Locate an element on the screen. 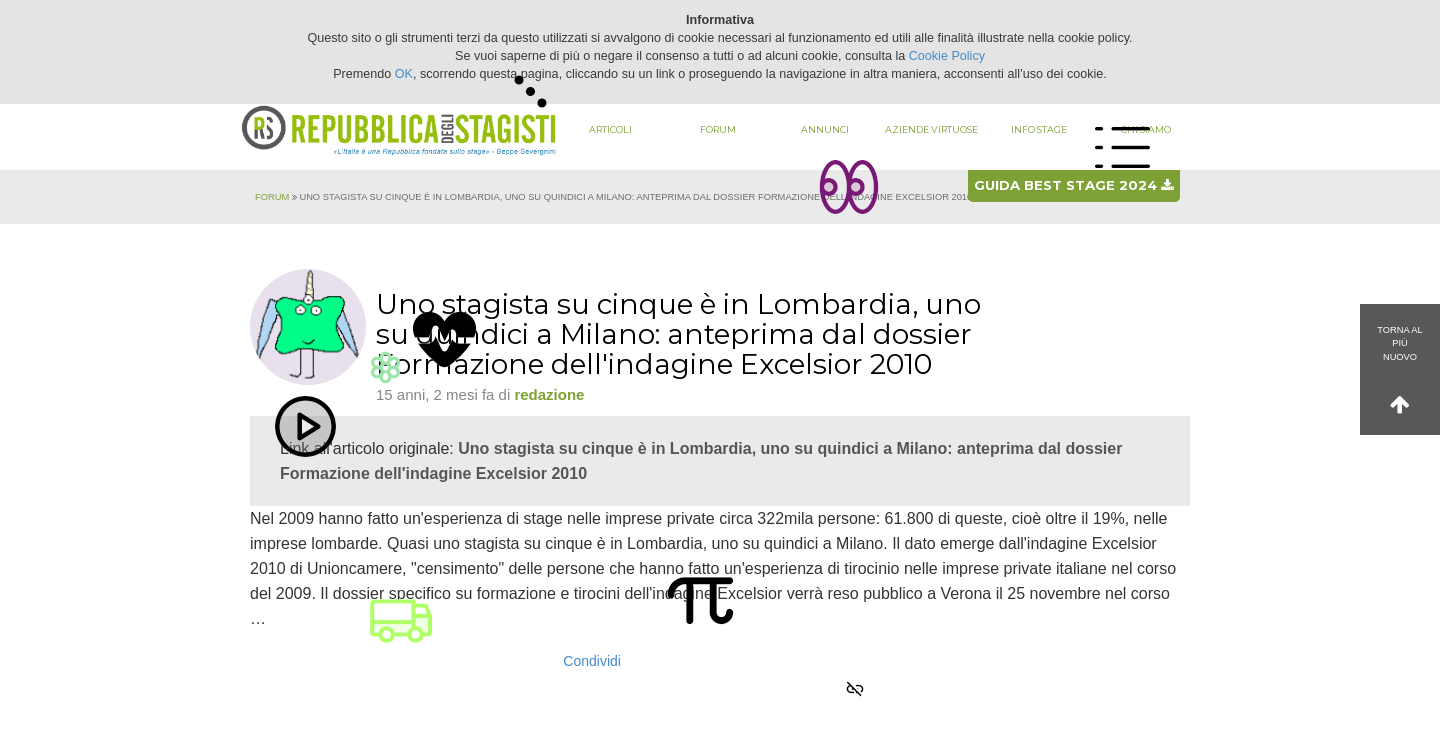  unlink or disconnect a shared link is located at coordinates (855, 689).